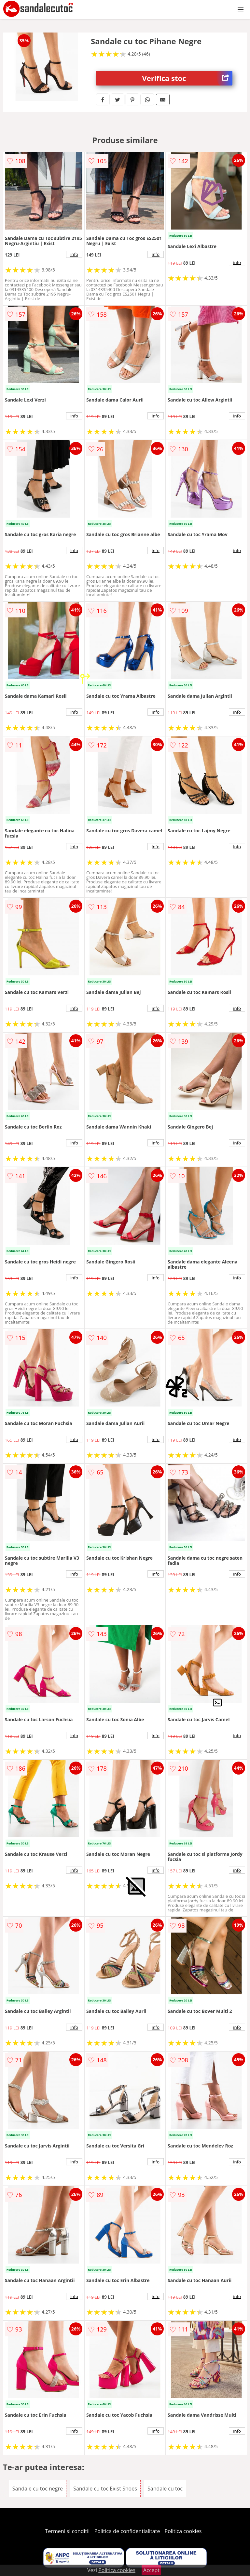  I want to click on open the command line terminal, so click(217, 1702).